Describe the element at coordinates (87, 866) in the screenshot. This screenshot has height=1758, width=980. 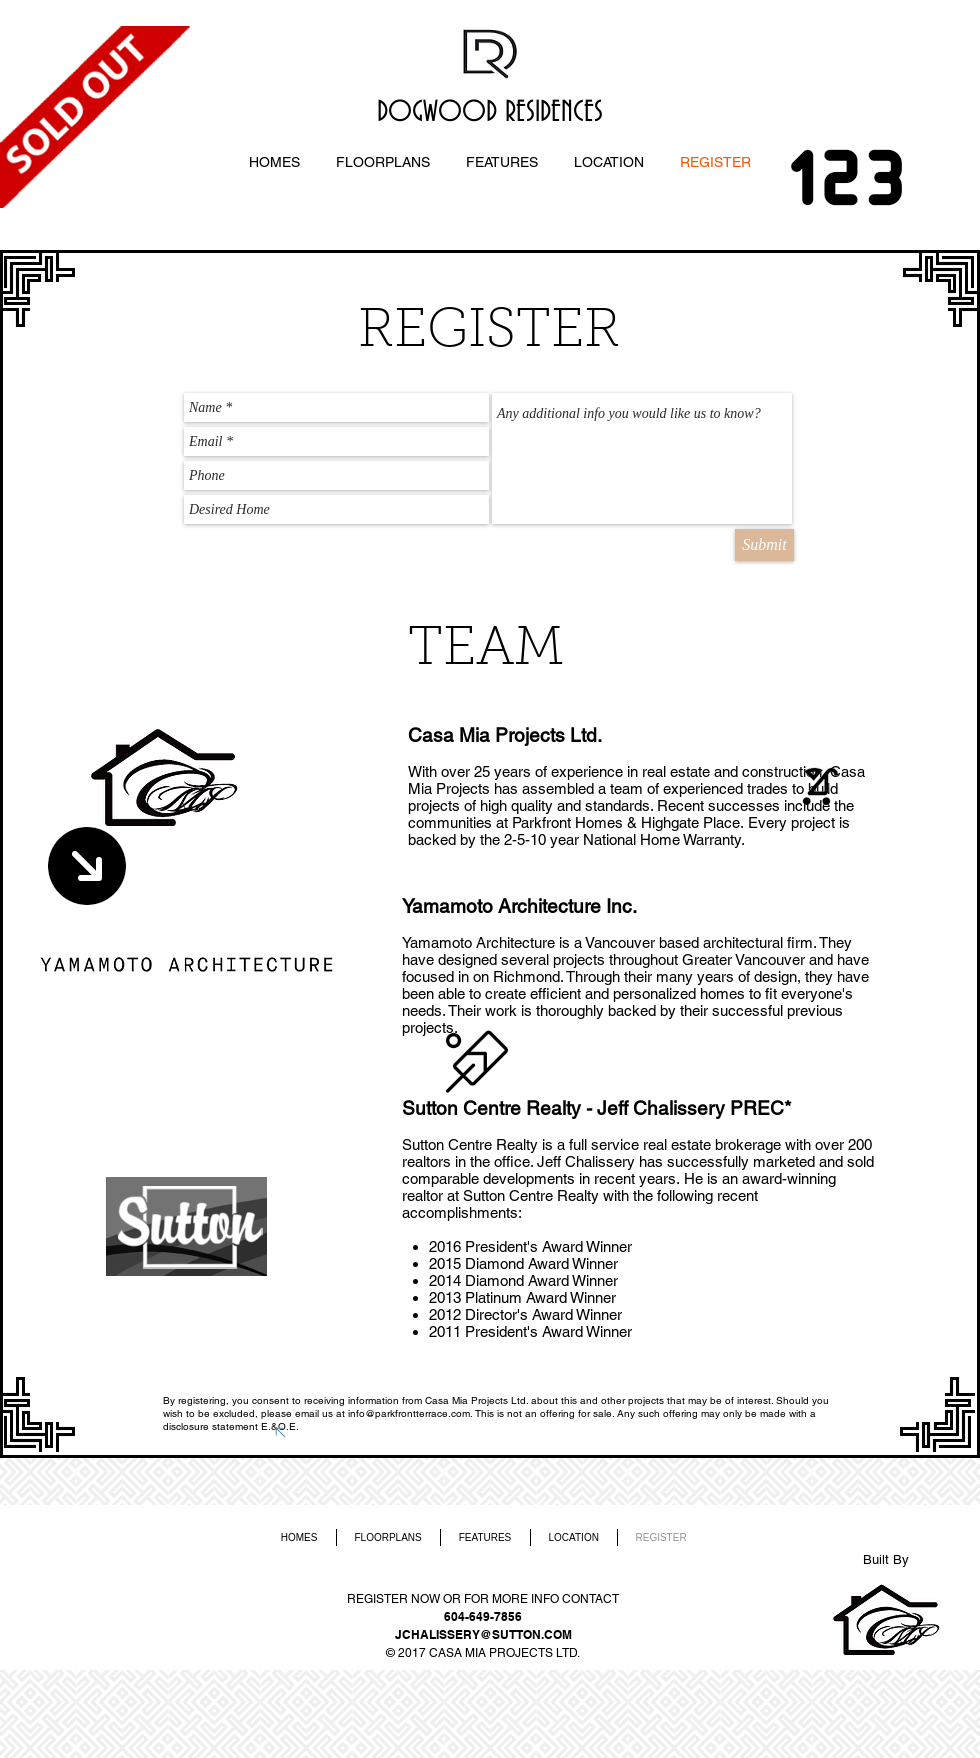
I see `navigate to the next section below` at that location.